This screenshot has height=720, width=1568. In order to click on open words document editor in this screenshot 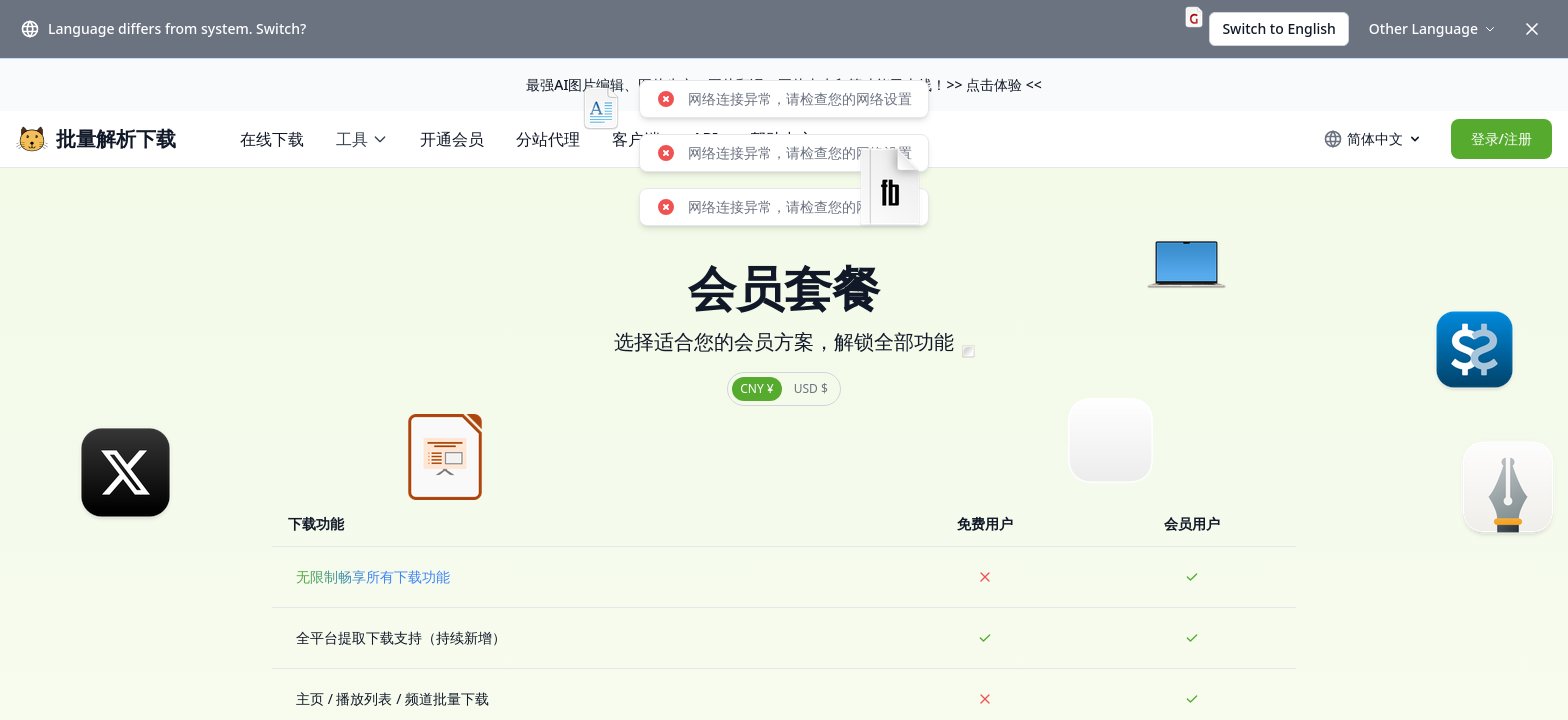, I will do `click(1508, 487)`.